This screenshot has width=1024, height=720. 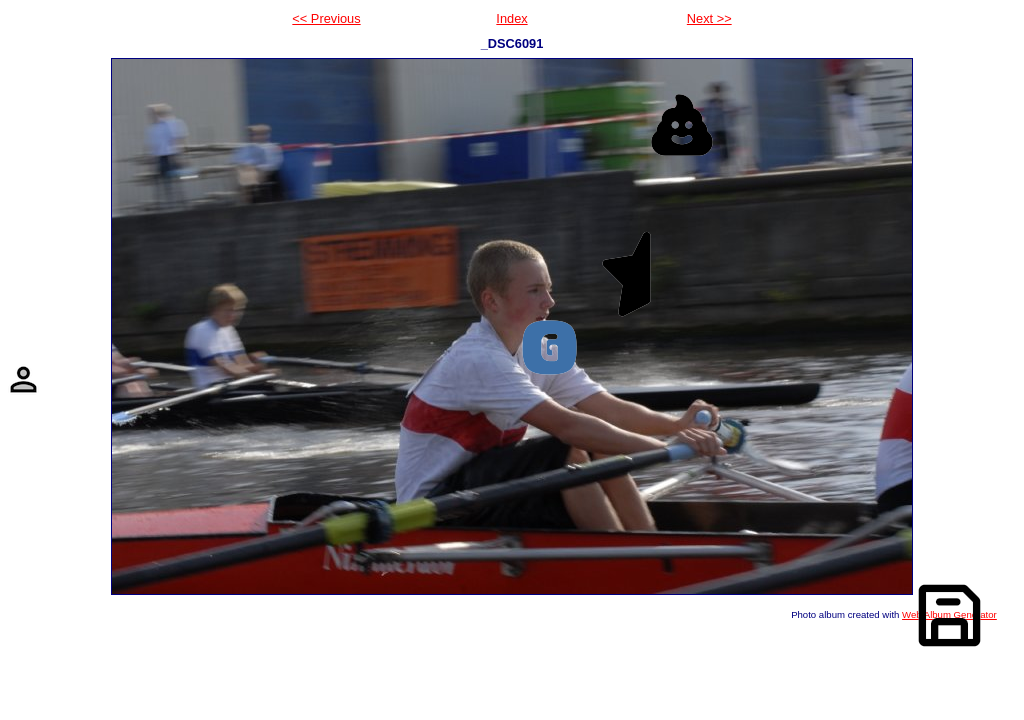 I want to click on add a poop emoji reaction, so click(x=682, y=125).